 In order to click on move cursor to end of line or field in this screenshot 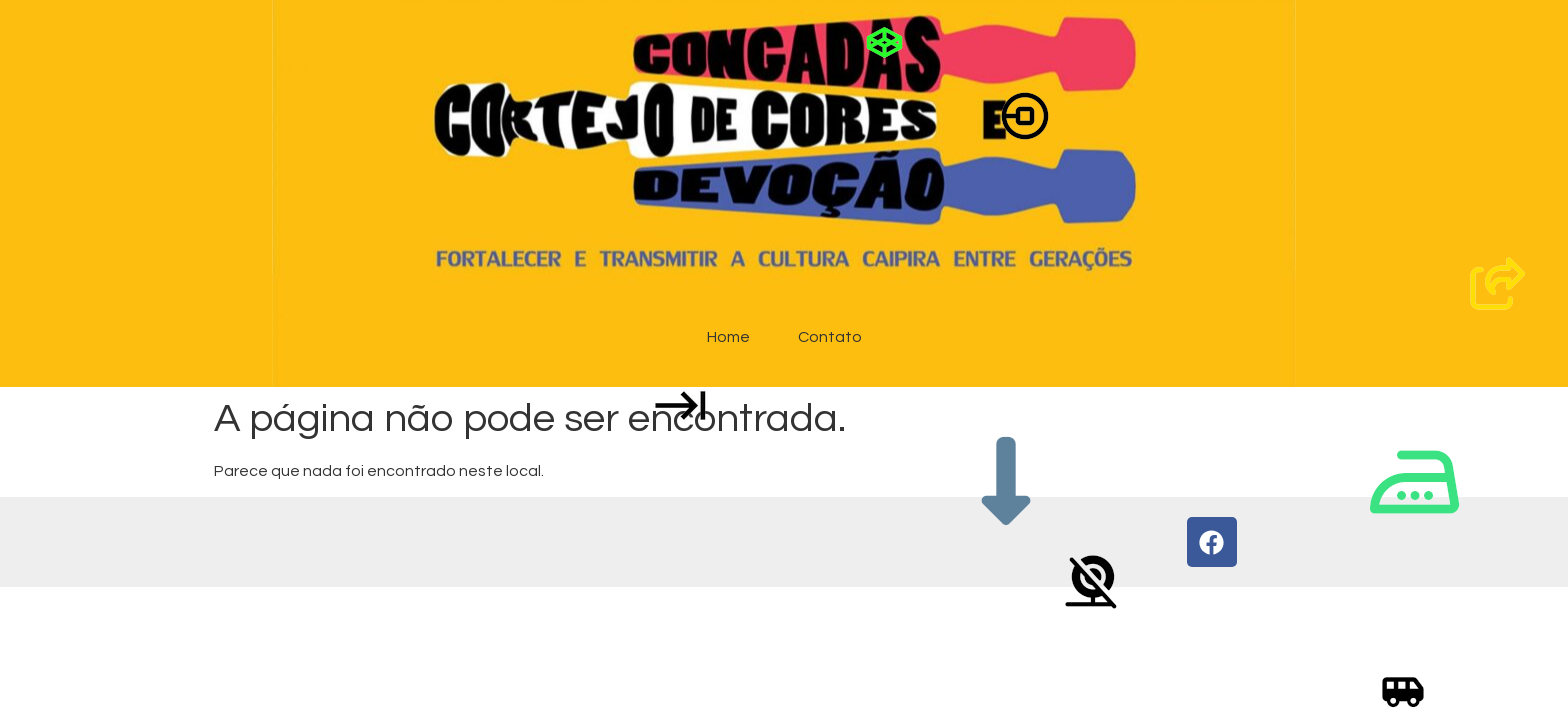, I will do `click(681, 405)`.